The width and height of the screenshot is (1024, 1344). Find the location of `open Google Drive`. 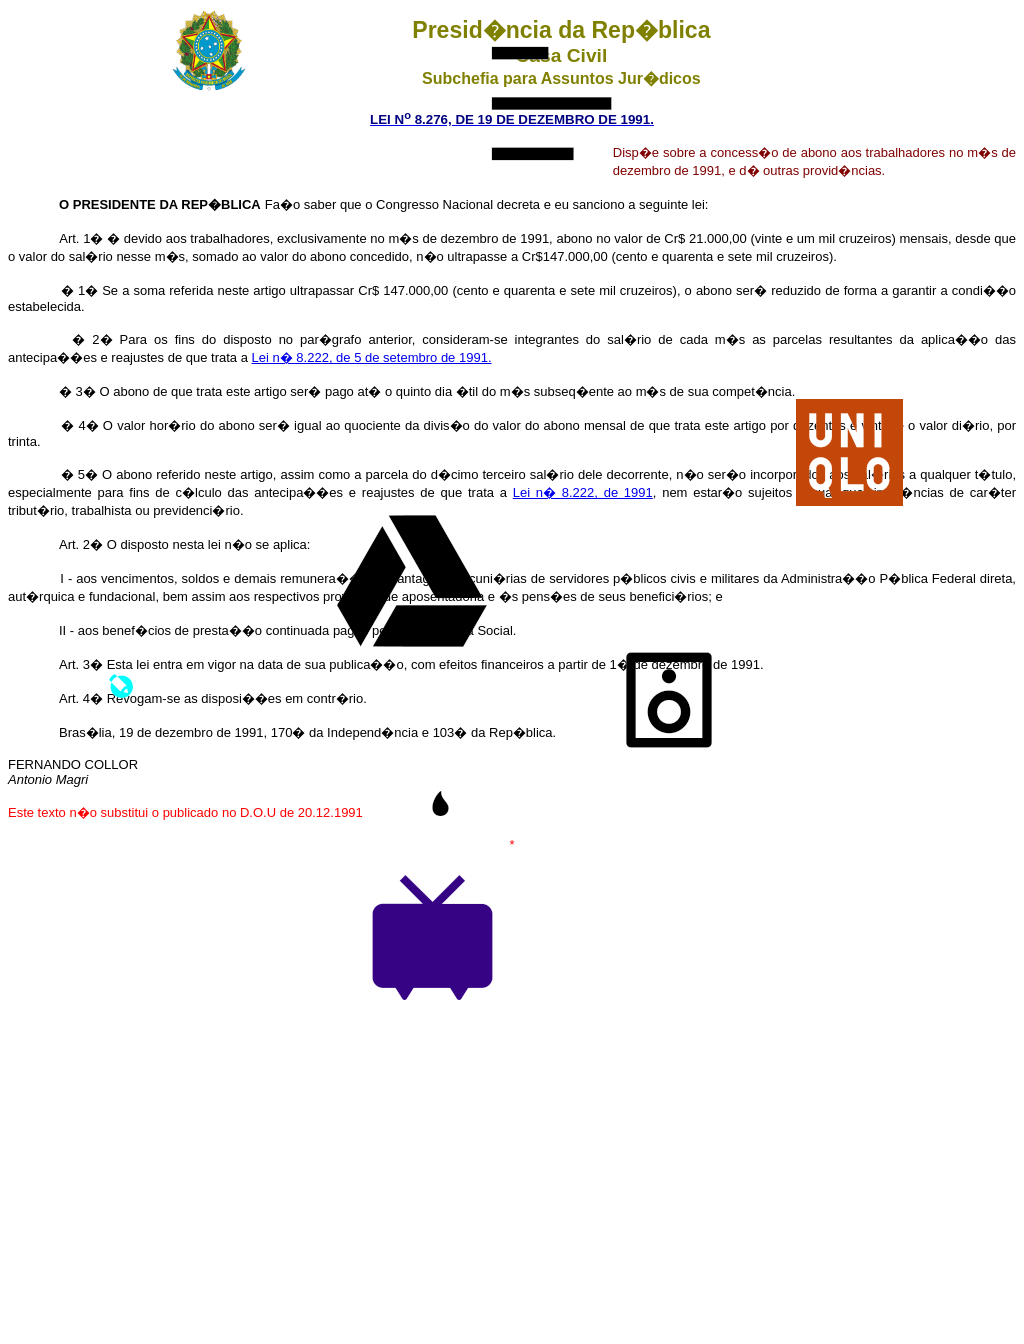

open Google Drive is located at coordinates (412, 581).